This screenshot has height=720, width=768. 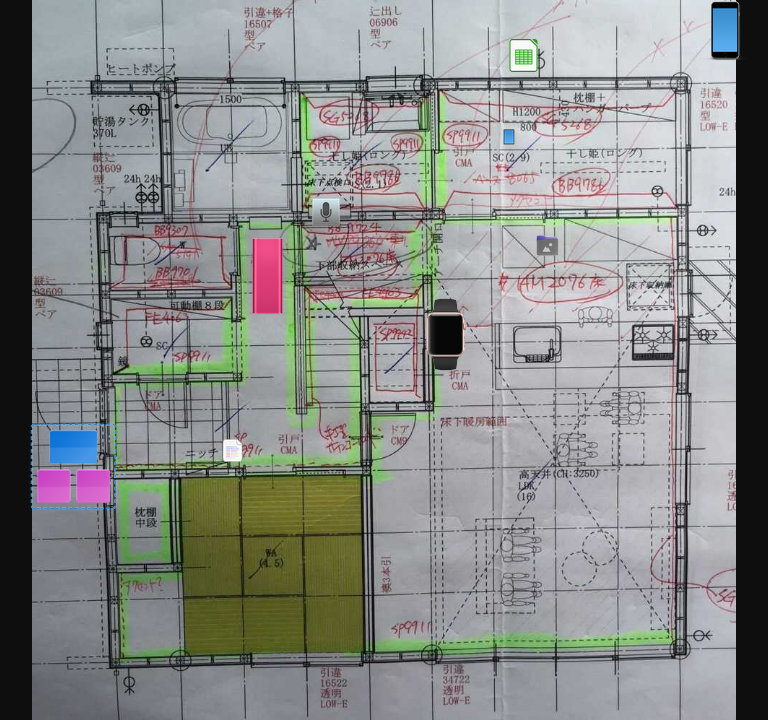 What do you see at coordinates (523, 55) in the screenshot?
I see `open a LibreOffice Calc spreadsheet file` at bounding box center [523, 55].